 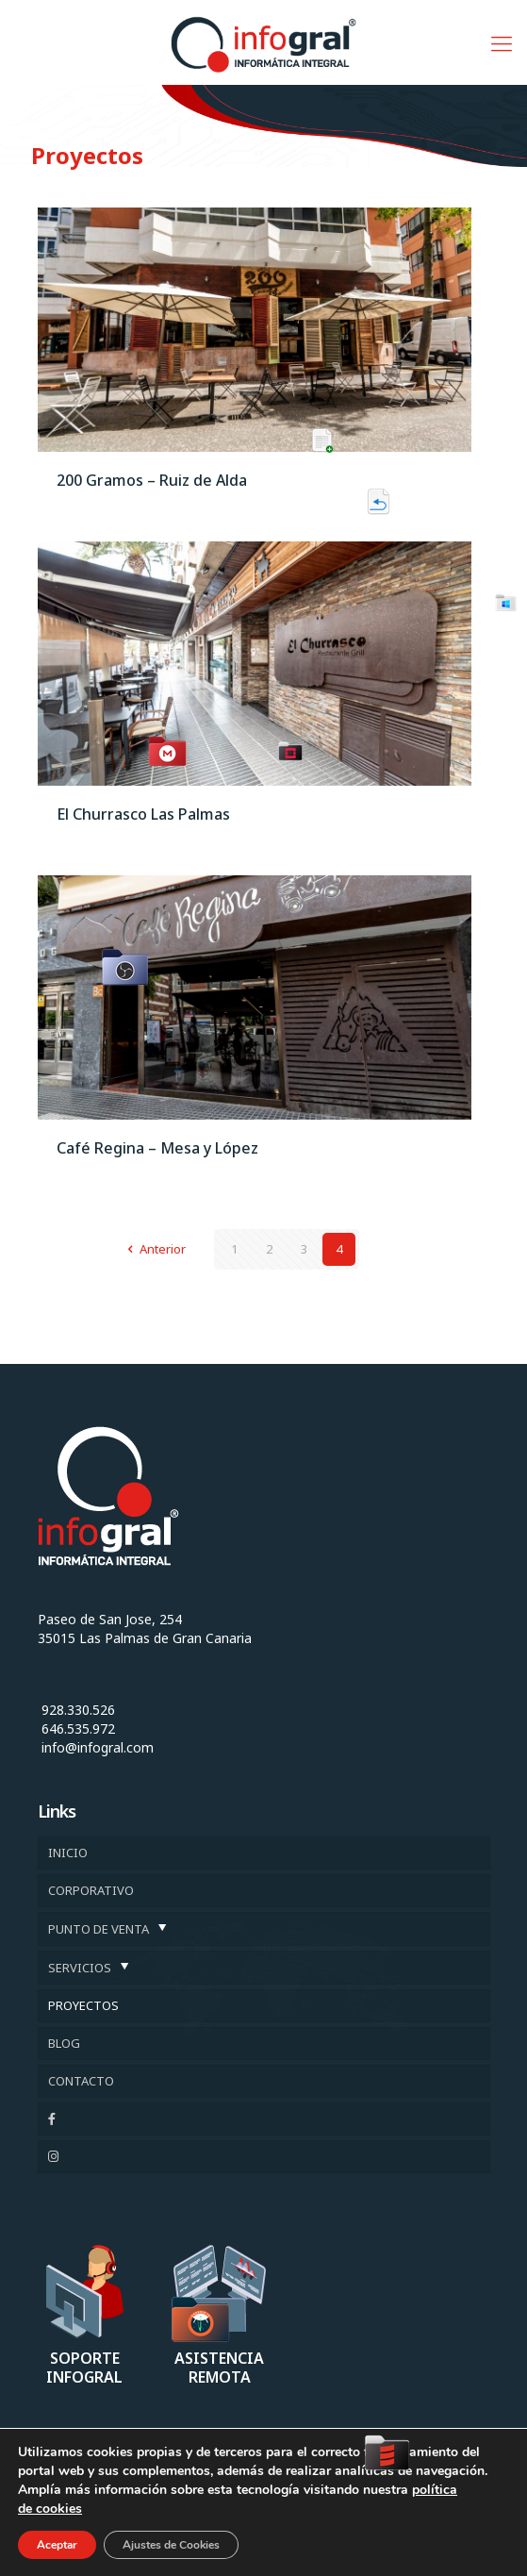 What do you see at coordinates (505, 603) in the screenshot?
I see `open windows system files folder` at bounding box center [505, 603].